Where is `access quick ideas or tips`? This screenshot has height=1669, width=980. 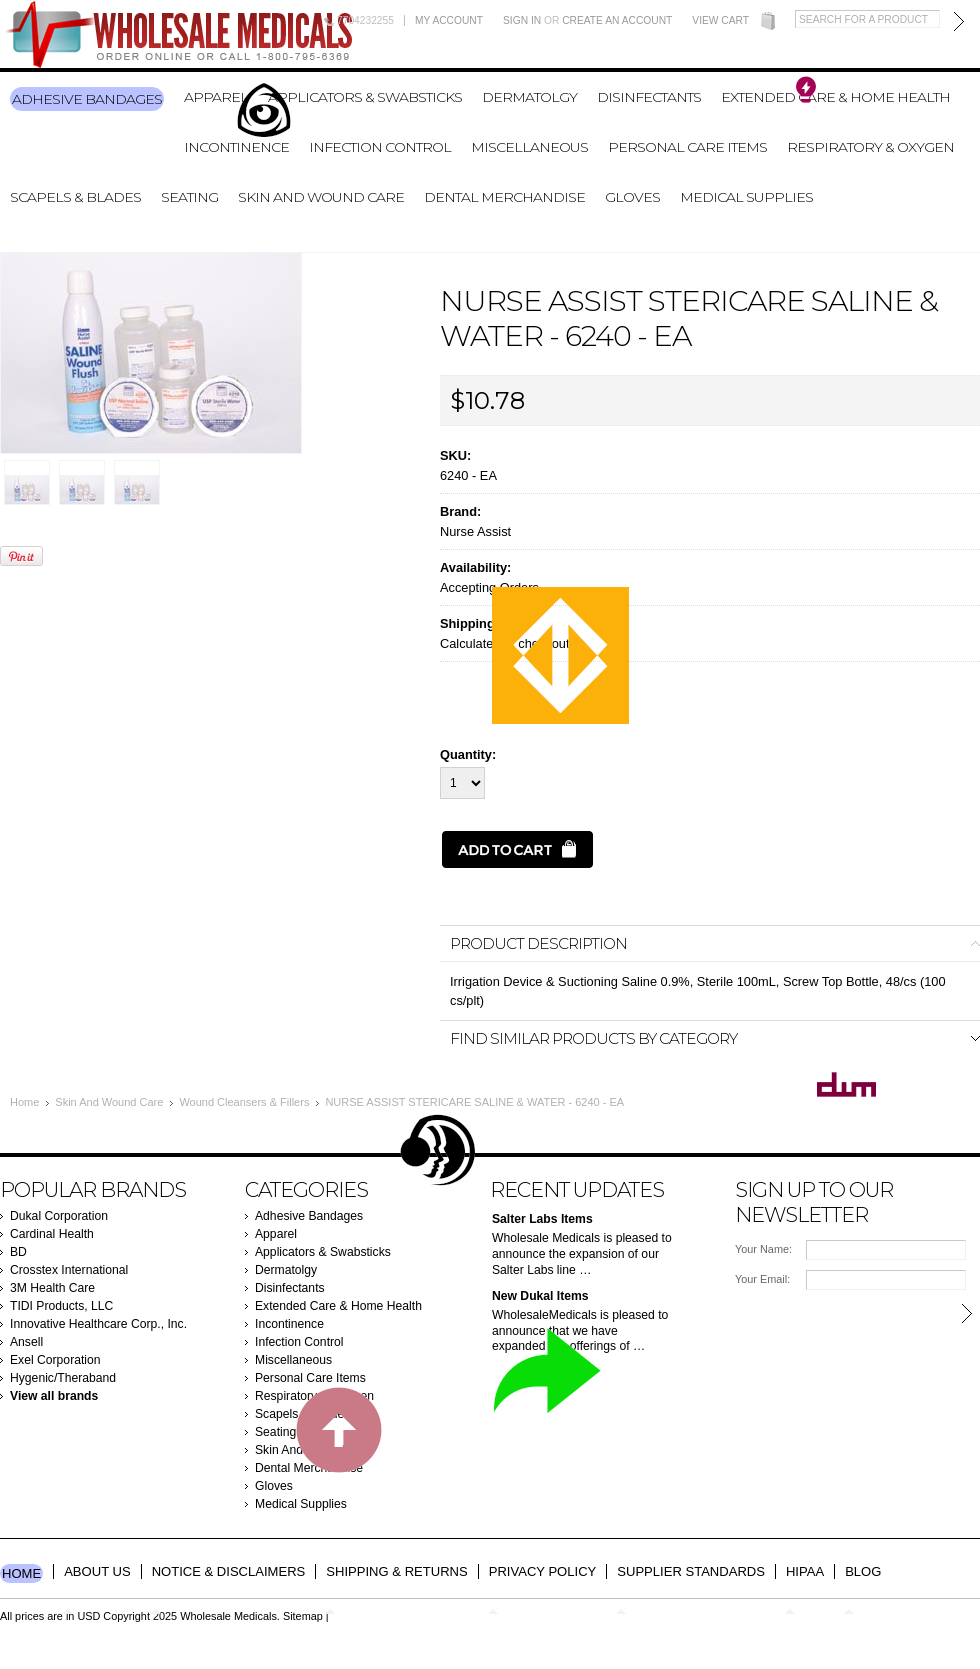
access quick ideas or tips is located at coordinates (806, 89).